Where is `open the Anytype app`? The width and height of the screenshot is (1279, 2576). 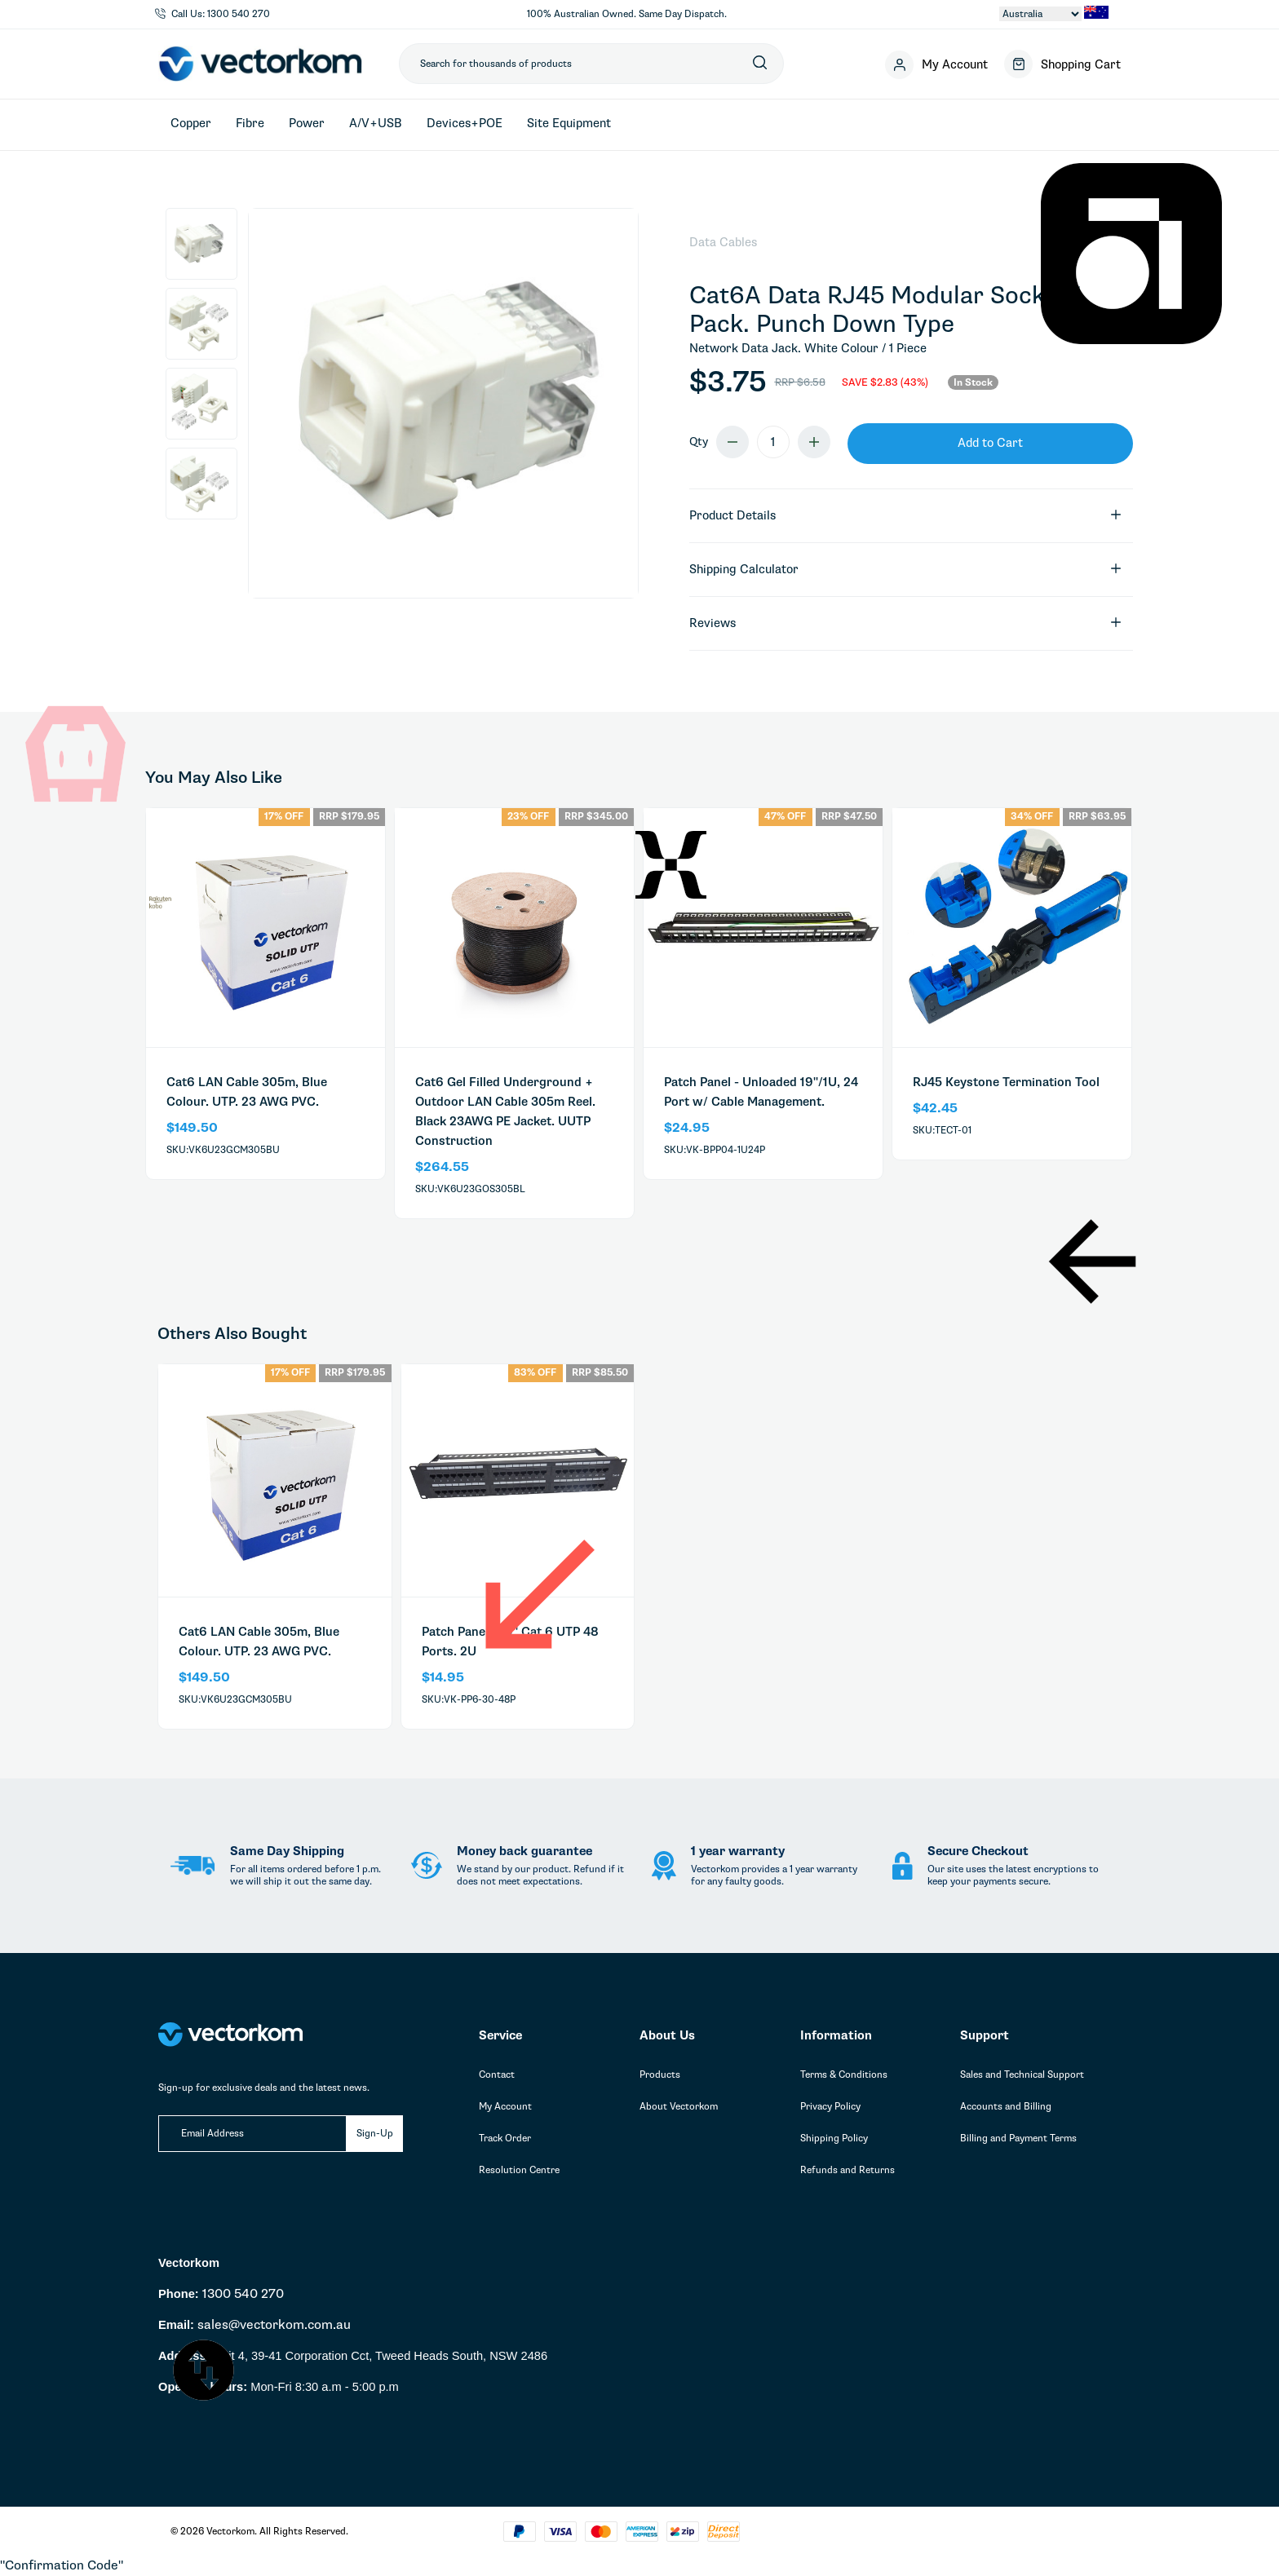
open the Anytype app is located at coordinates (1131, 254).